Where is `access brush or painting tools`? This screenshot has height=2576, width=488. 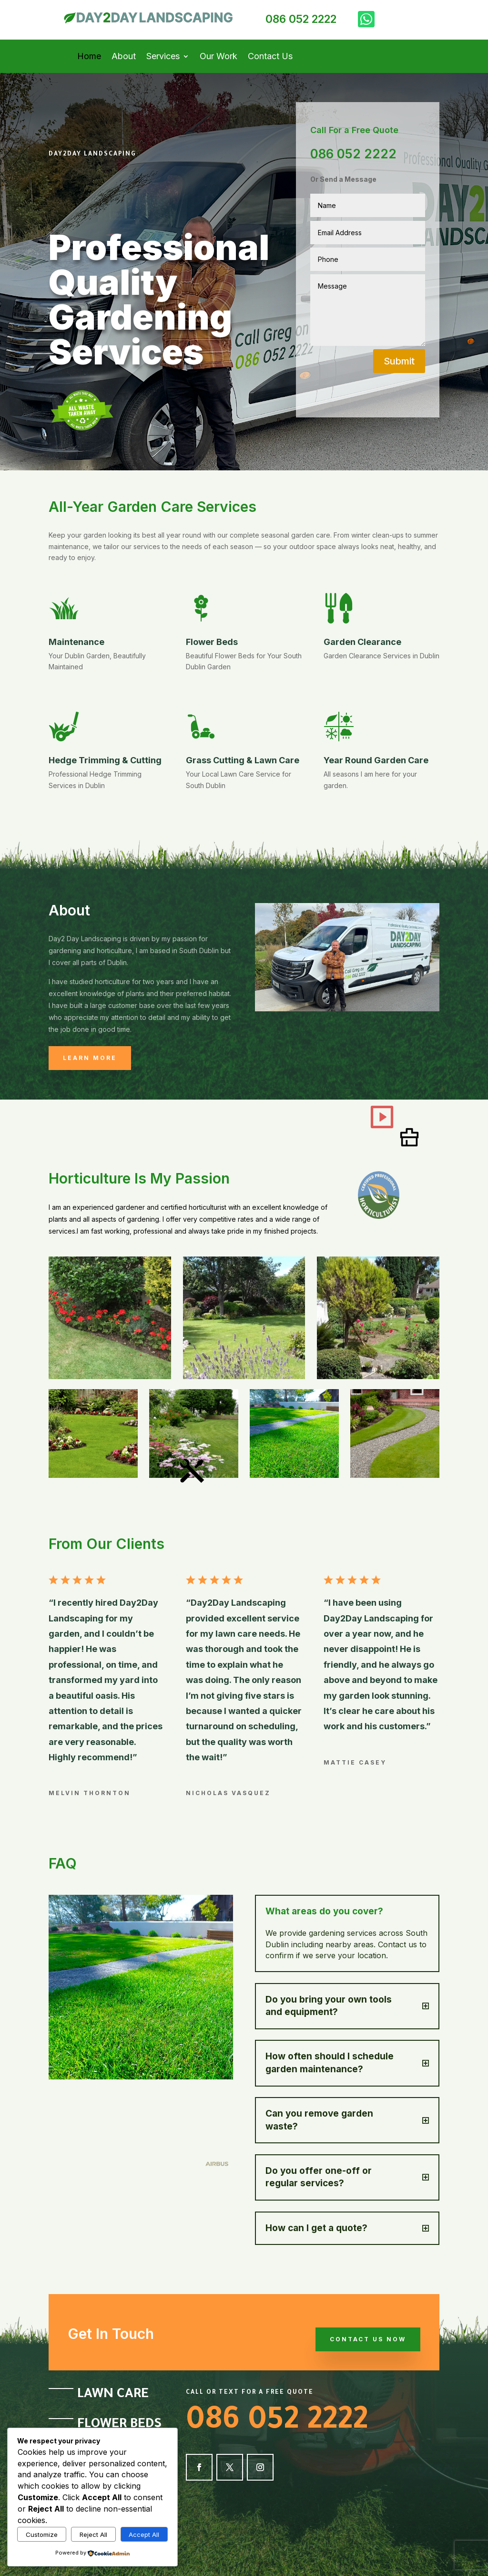
access brush or painting tools is located at coordinates (409, 1137).